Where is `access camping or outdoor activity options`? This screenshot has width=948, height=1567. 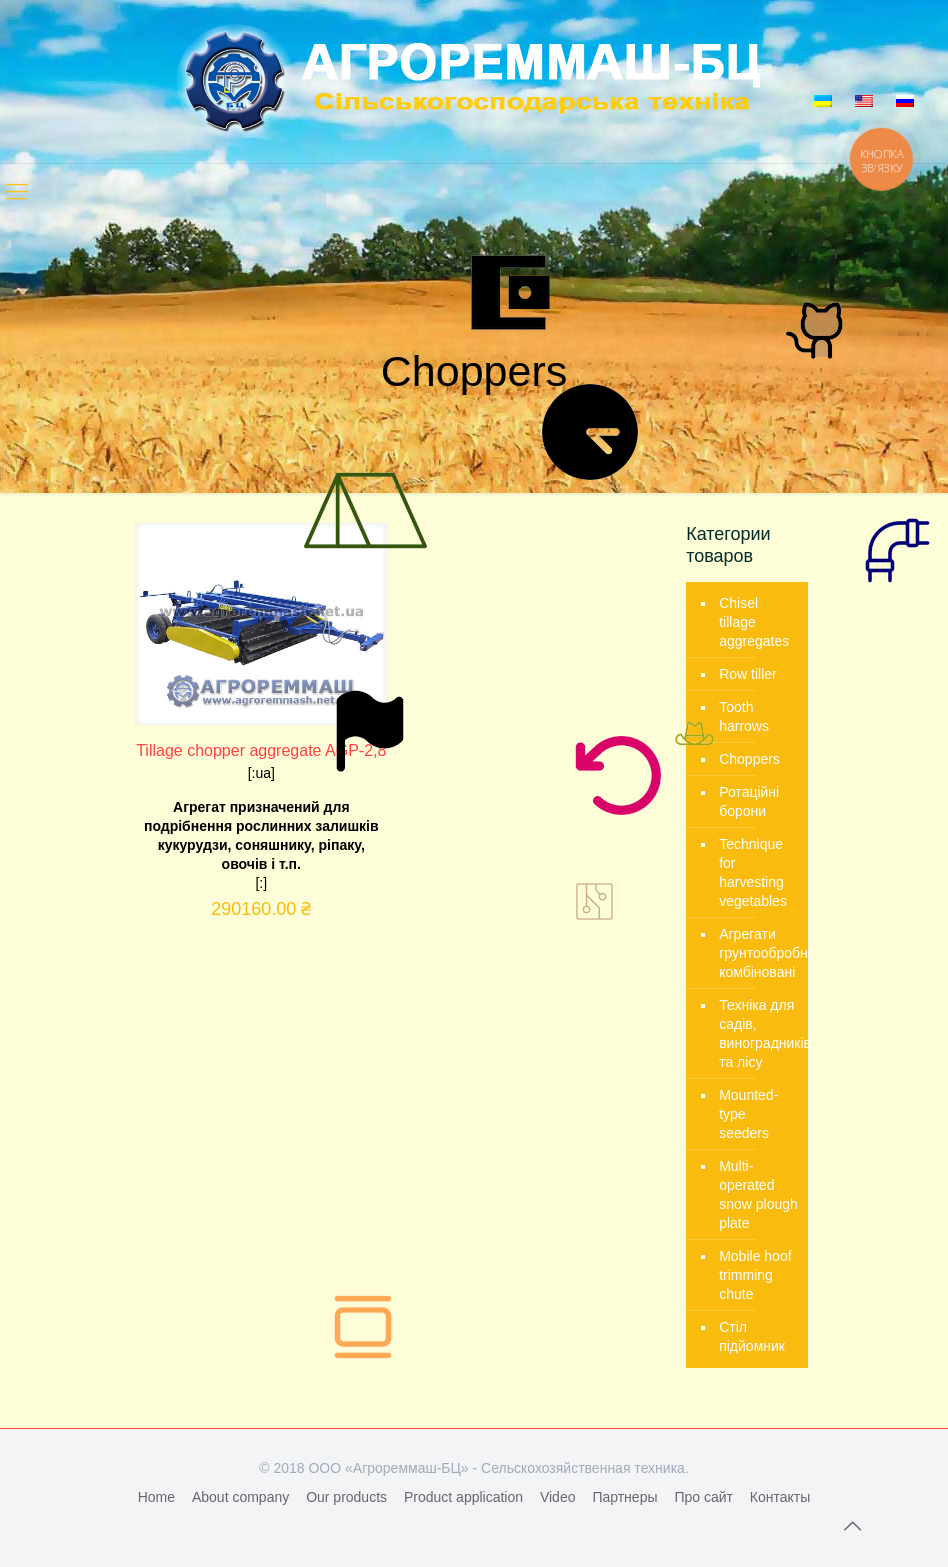 access camping or outdoor activity options is located at coordinates (365, 514).